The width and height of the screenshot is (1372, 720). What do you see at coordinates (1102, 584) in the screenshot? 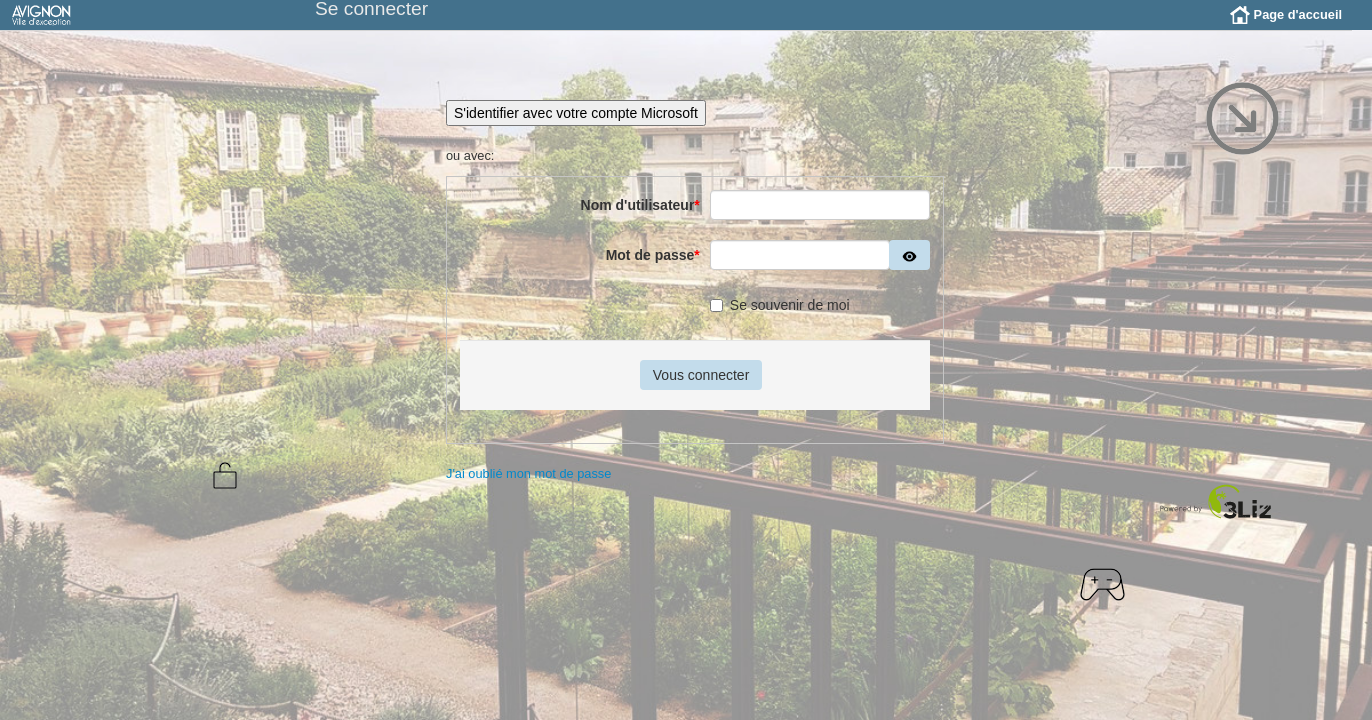
I see `access gaming features or games library` at bounding box center [1102, 584].